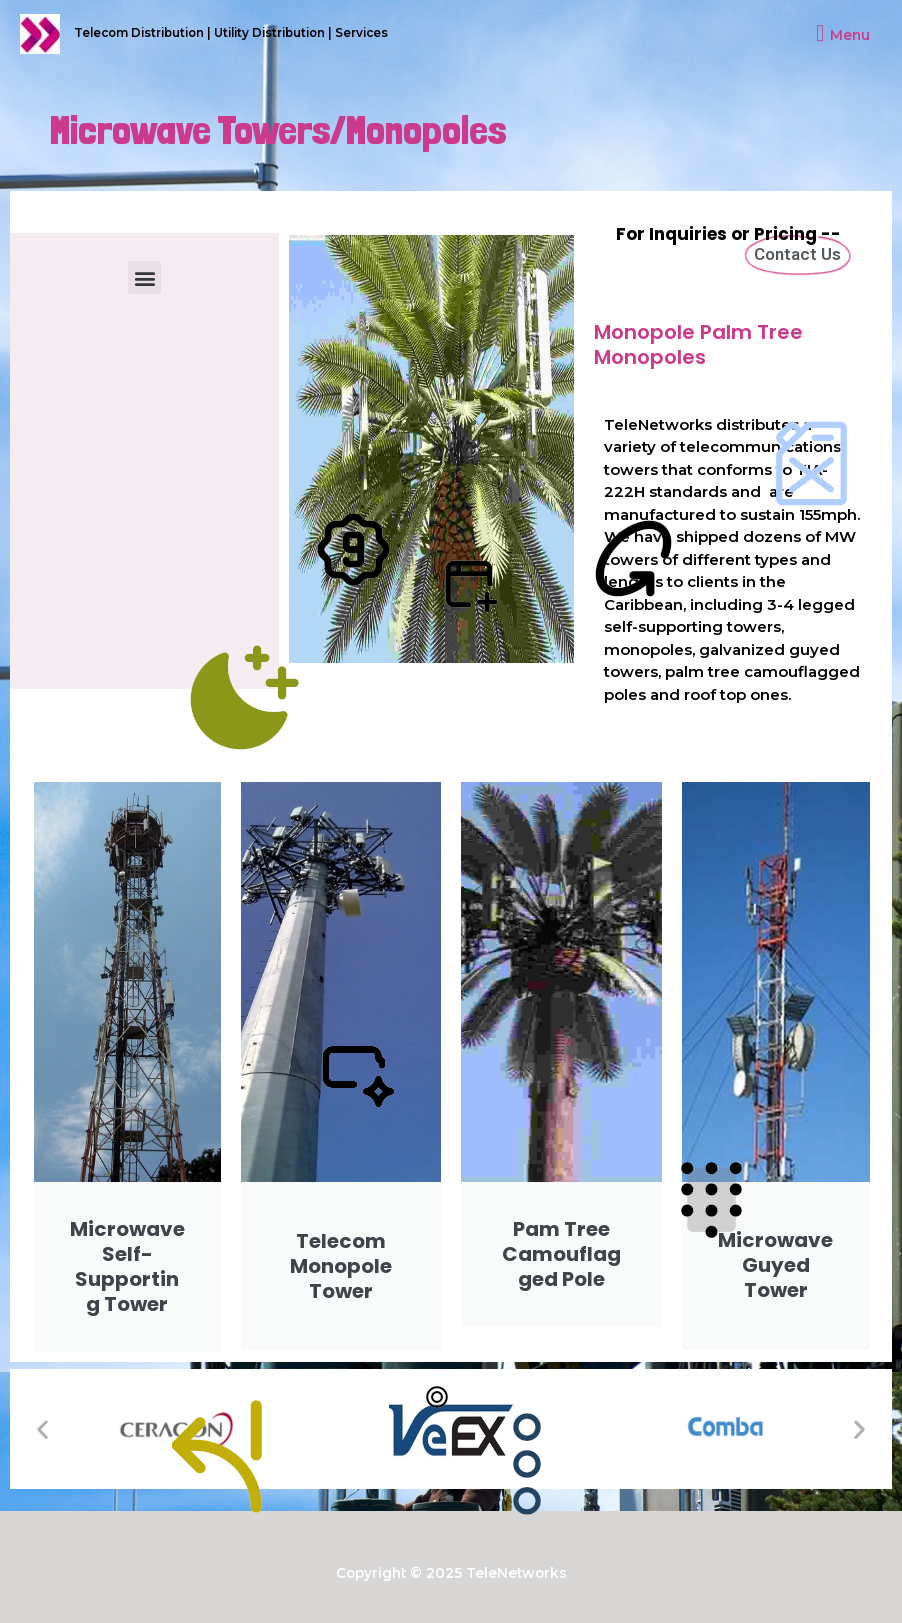  I want to click on take the next left turn, so click(222, 1456).